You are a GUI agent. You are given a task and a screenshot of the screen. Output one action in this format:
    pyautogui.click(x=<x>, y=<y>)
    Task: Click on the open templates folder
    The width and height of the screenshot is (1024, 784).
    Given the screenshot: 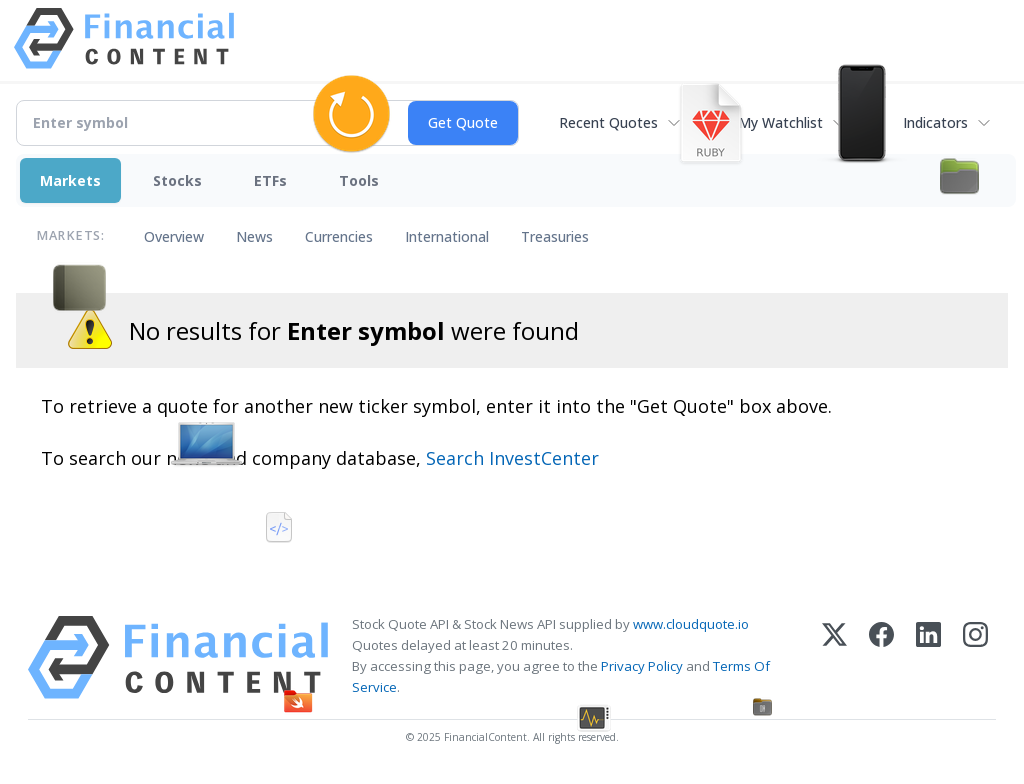 What is the action you would take?
    pyautogui.click(x=762, y=706)
    